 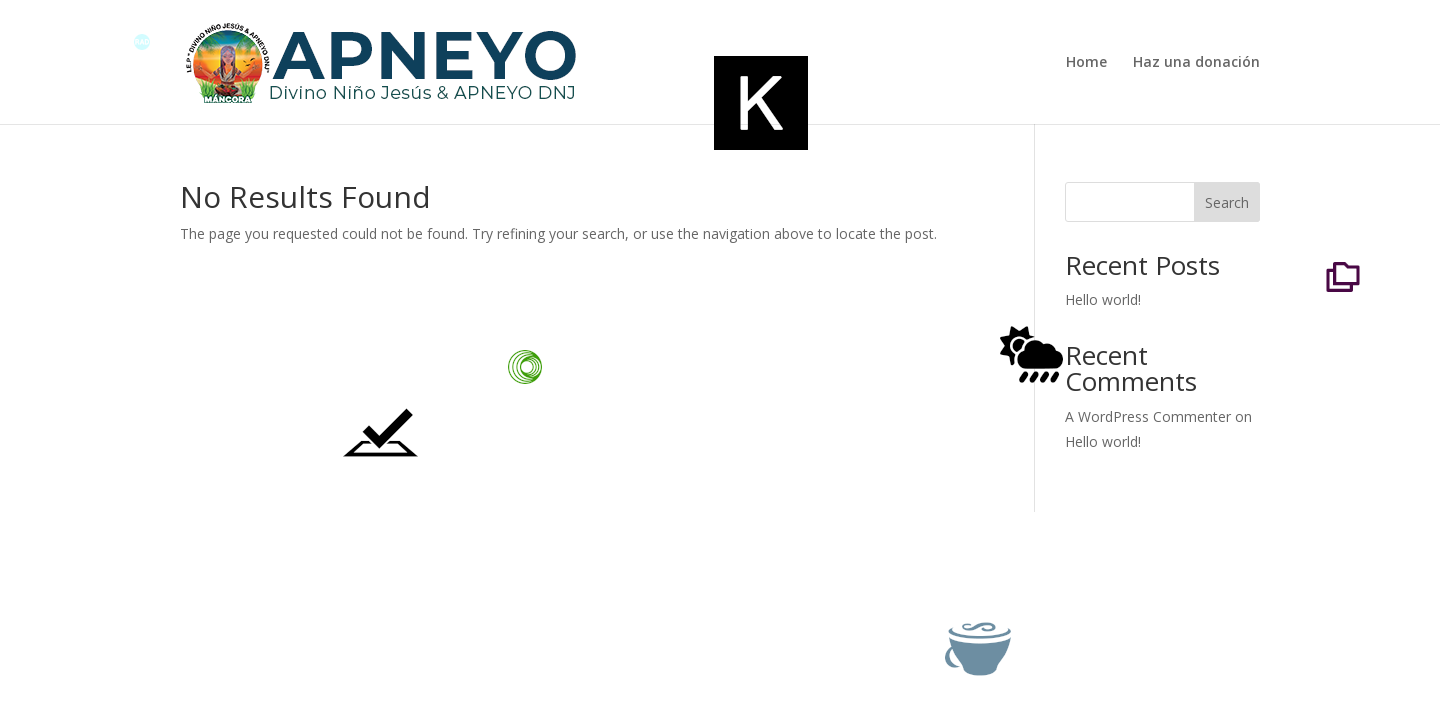 What do you see at coordinates (1031, 354) in the screenshot?
I see `rainyun brand logo` at bounding box center [1031, 354].